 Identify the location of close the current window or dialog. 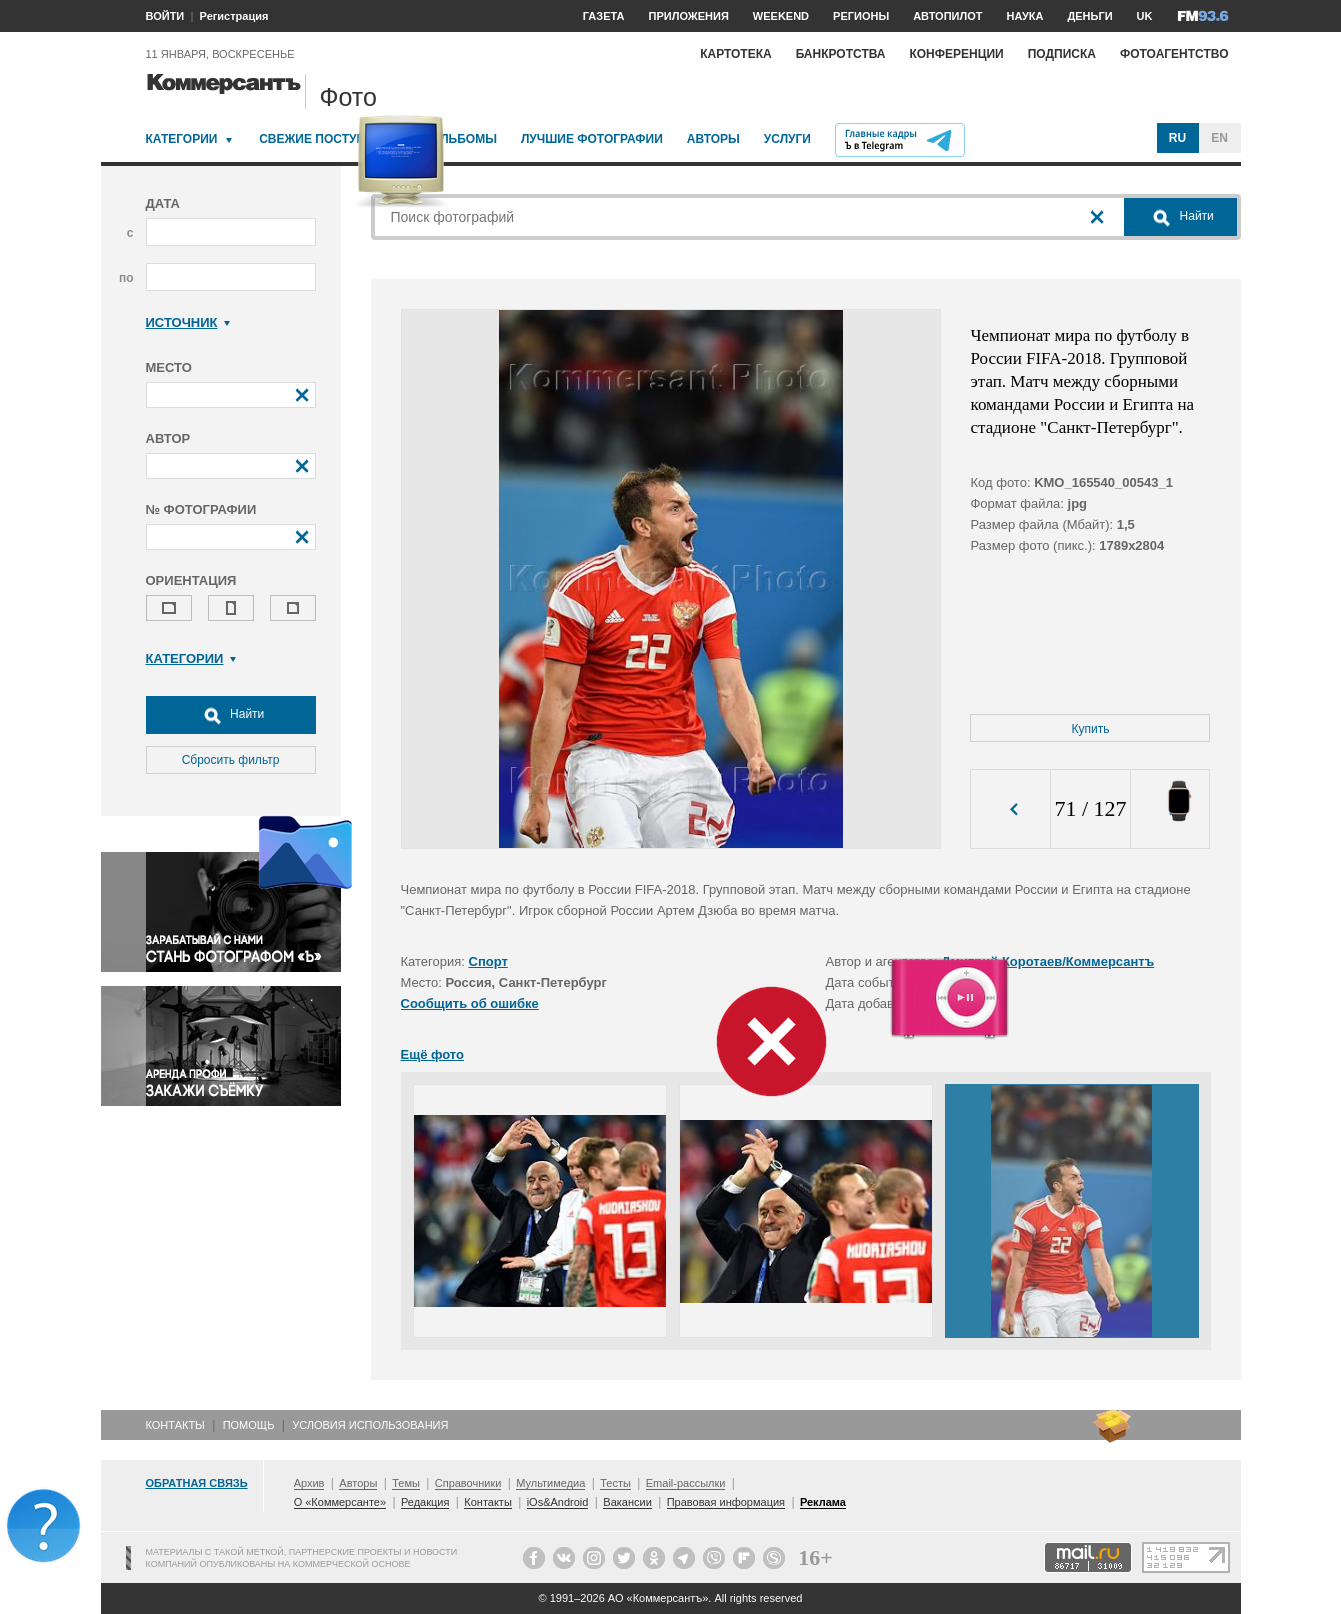
(771, 1041).